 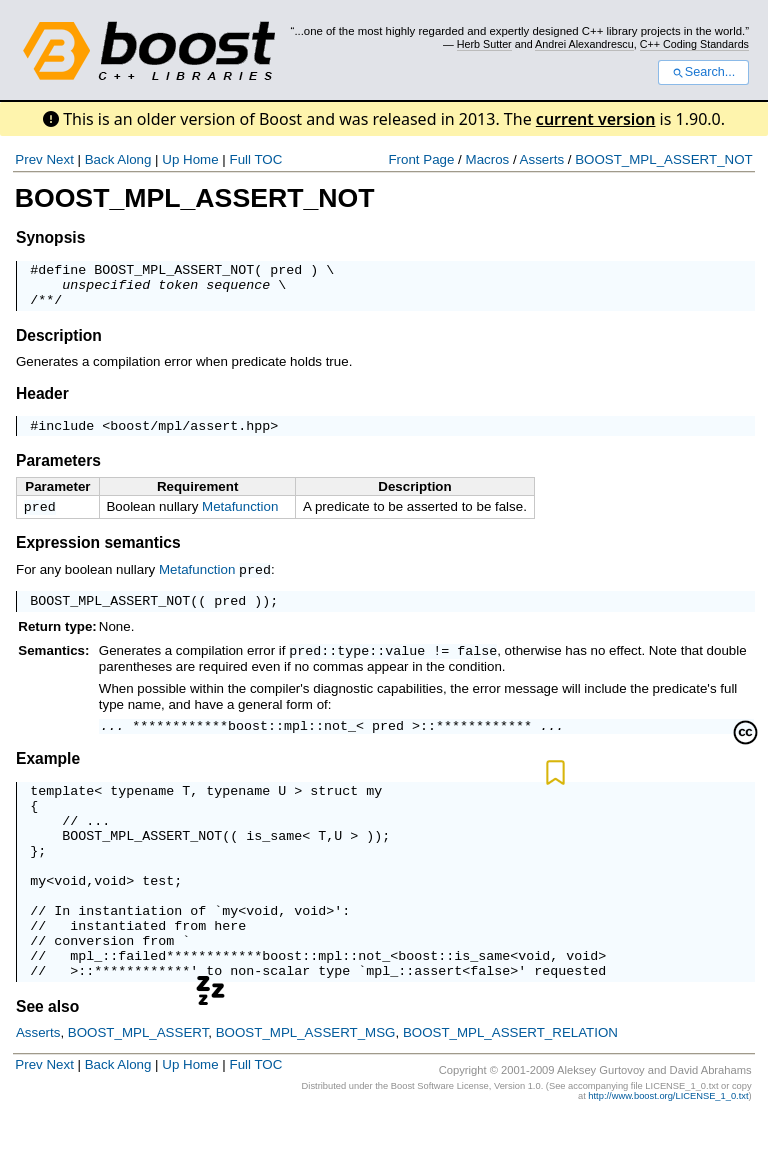 What do you see at coordinates (555, 772) in the screenshot?
I see `save this item for later` at bounding box center [555, 772].